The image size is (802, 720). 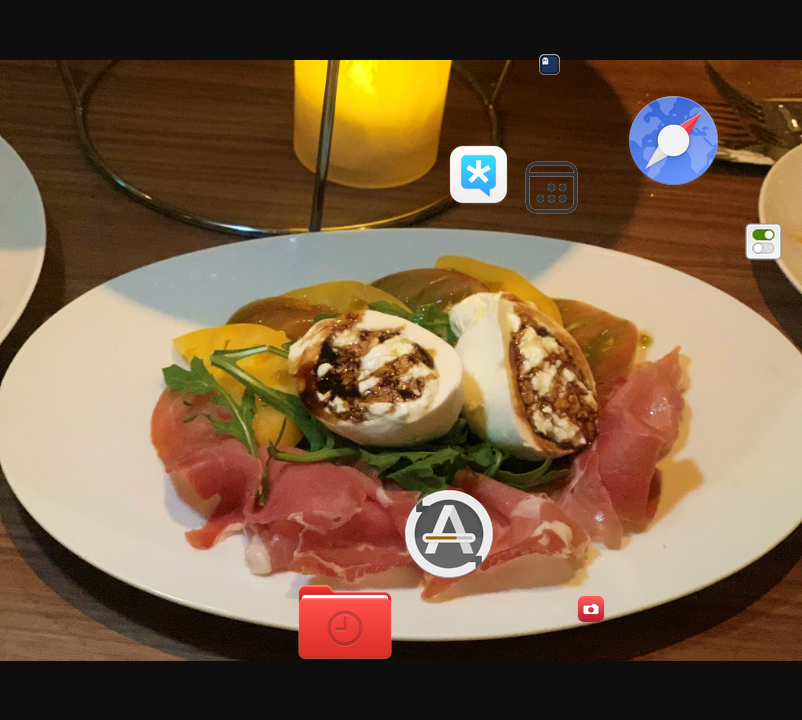 I want to click on open ghostty terminal application, so click(x=549, y=64).